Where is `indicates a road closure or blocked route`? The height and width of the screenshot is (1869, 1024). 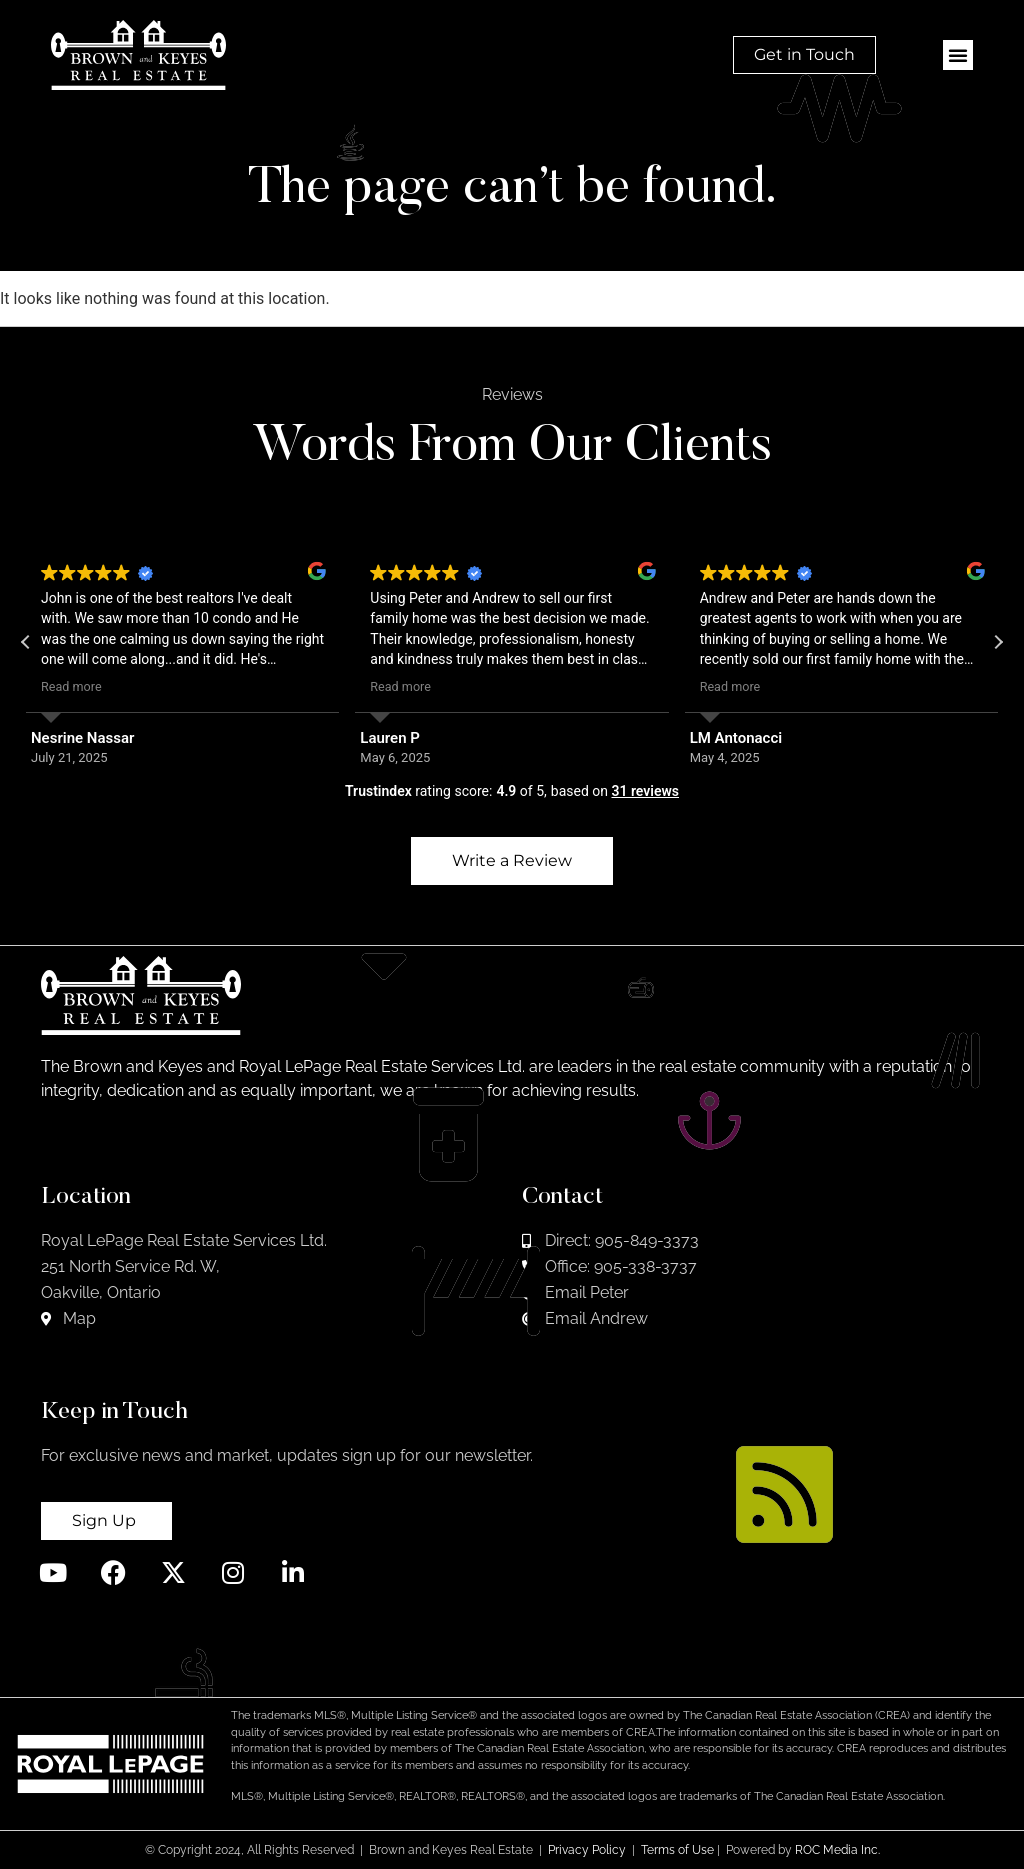 indicates a road closure or blocked route is located at coordinates (476, 1291).